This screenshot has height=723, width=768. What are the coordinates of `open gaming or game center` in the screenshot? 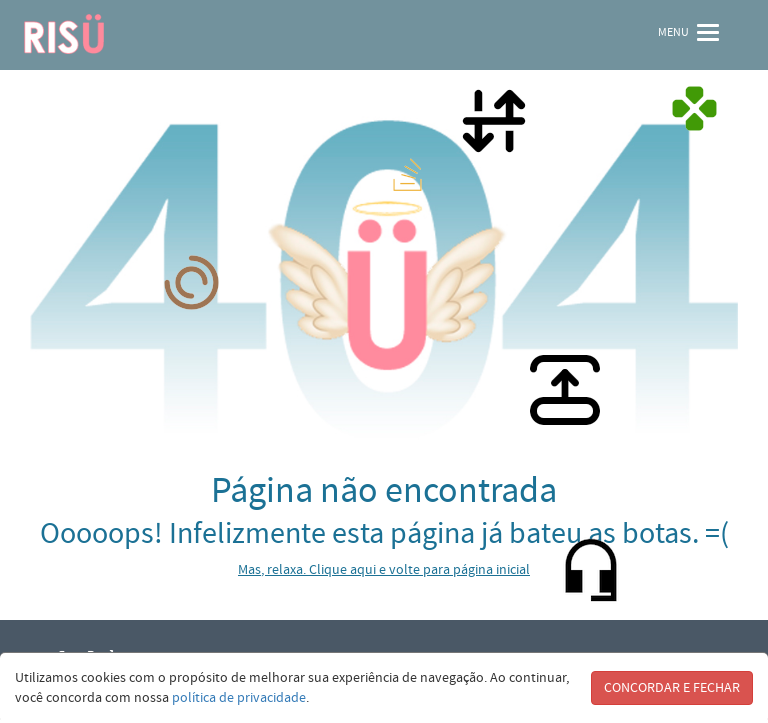 It's located at (694, 108).